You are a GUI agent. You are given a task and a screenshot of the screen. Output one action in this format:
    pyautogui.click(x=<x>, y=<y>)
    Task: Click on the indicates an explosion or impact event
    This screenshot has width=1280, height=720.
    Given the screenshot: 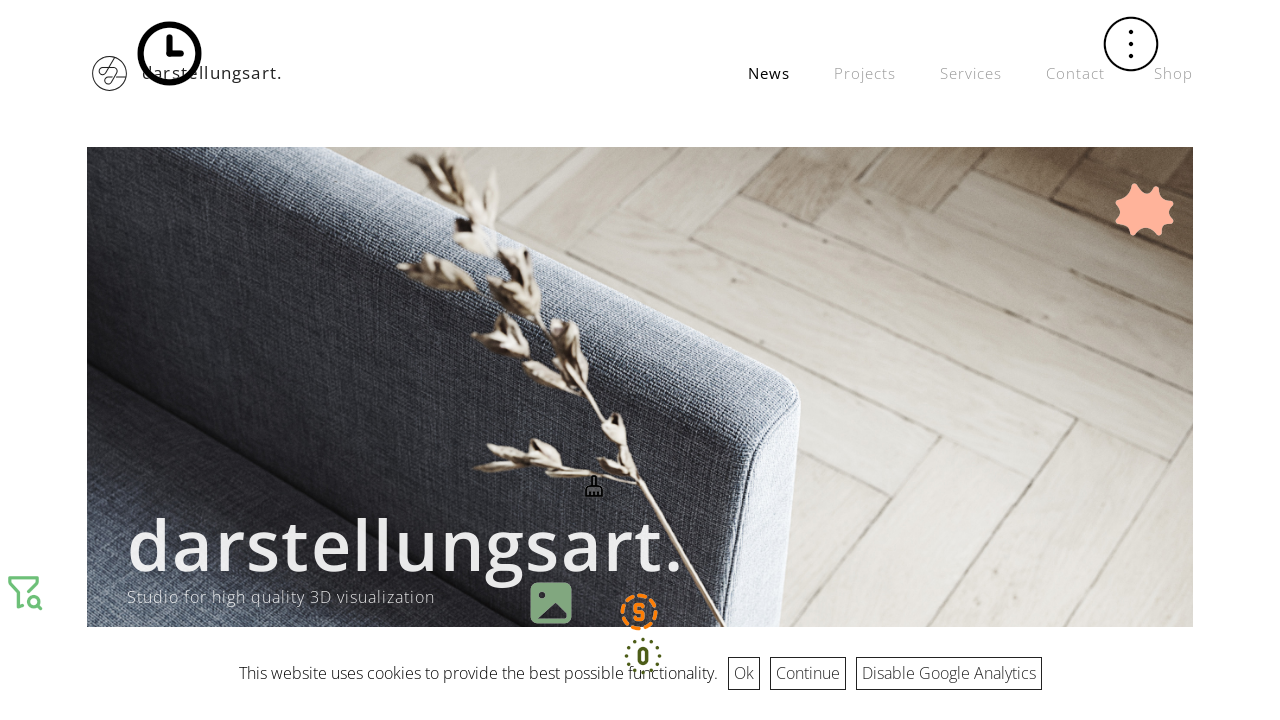 What is the action you would take?
    pyautogui.click(x=1144, y=209)
    